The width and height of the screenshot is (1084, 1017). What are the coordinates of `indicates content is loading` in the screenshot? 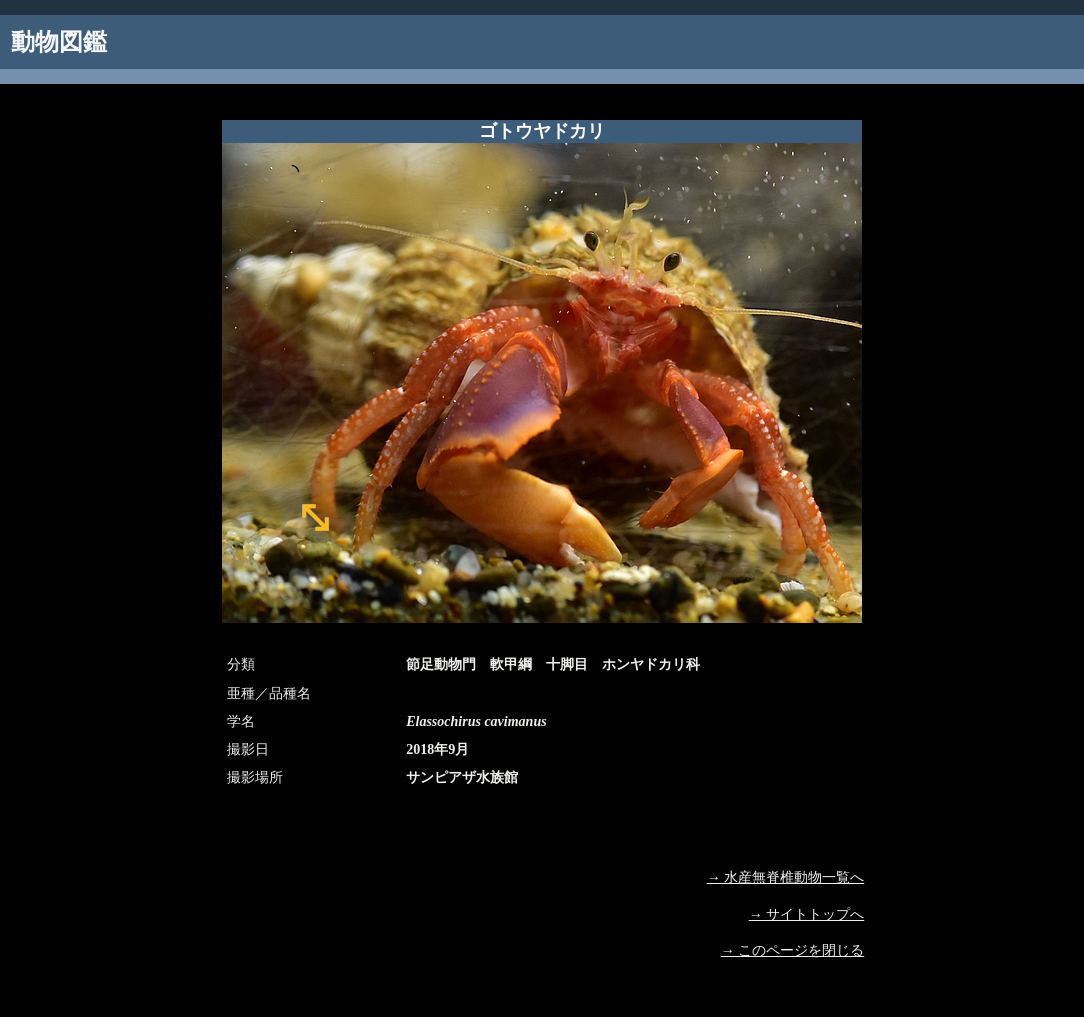 It's located at (291, 172).